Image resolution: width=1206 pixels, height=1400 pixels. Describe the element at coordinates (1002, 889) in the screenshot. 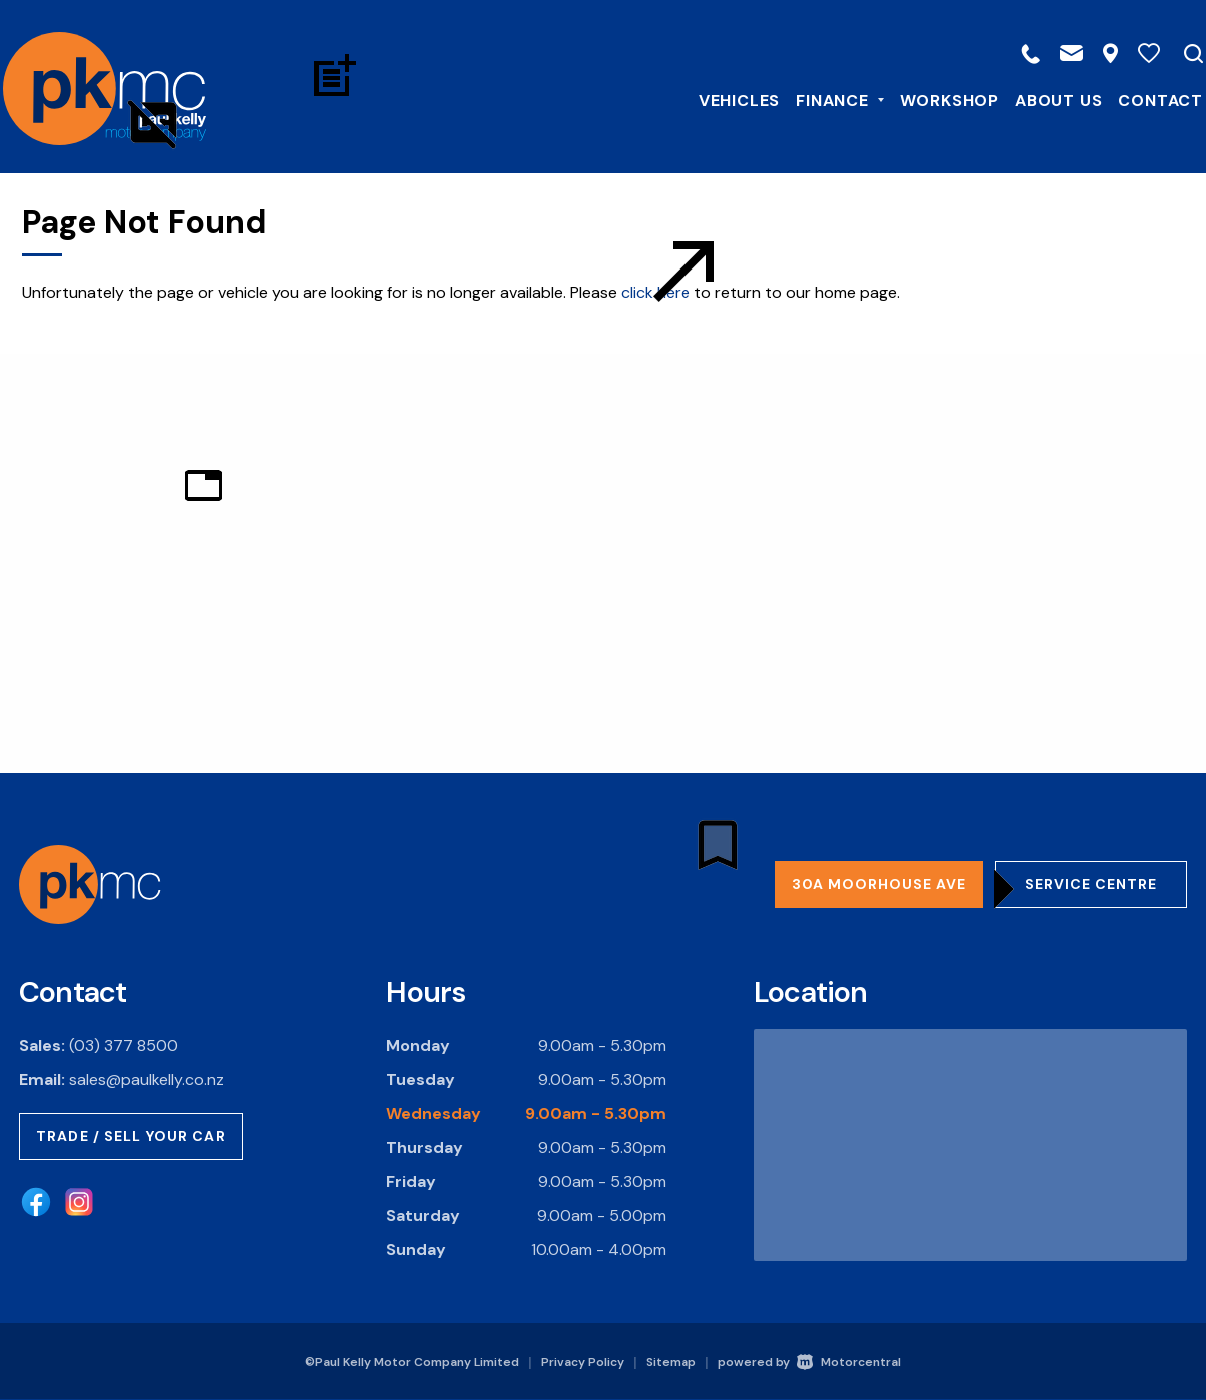

I see `navigate to the next item or screen` at that location.